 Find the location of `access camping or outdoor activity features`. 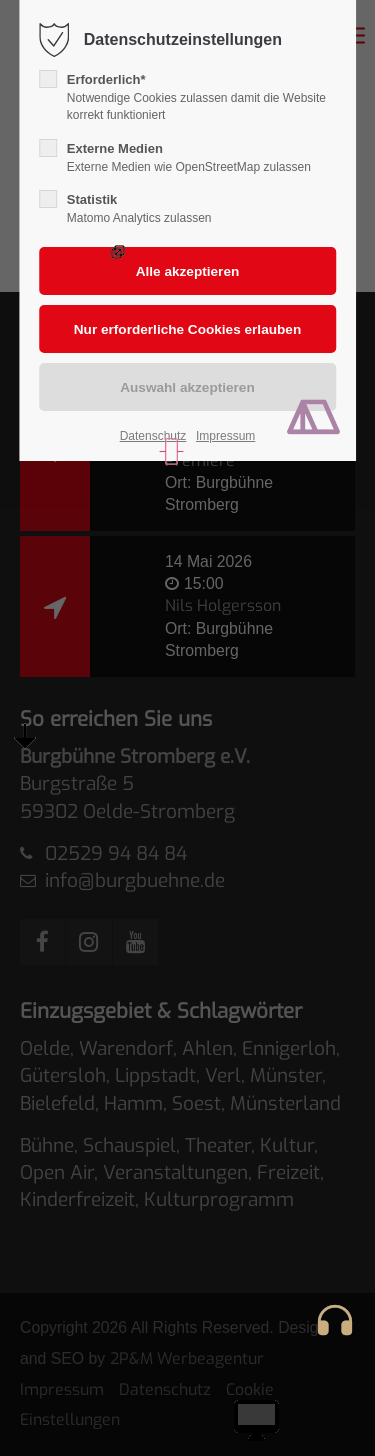

access camping or outdoor activity features is located at coordinates (313, 418).